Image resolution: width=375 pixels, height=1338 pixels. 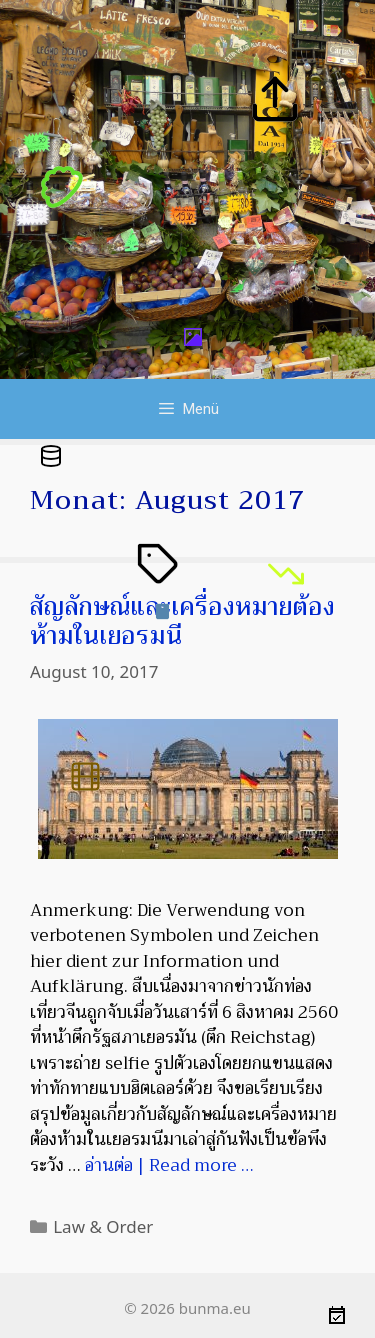 What do you see at coordinates (193, 337) in the screenshot?
I see `view image or photo` at bounding box center [193, 337].